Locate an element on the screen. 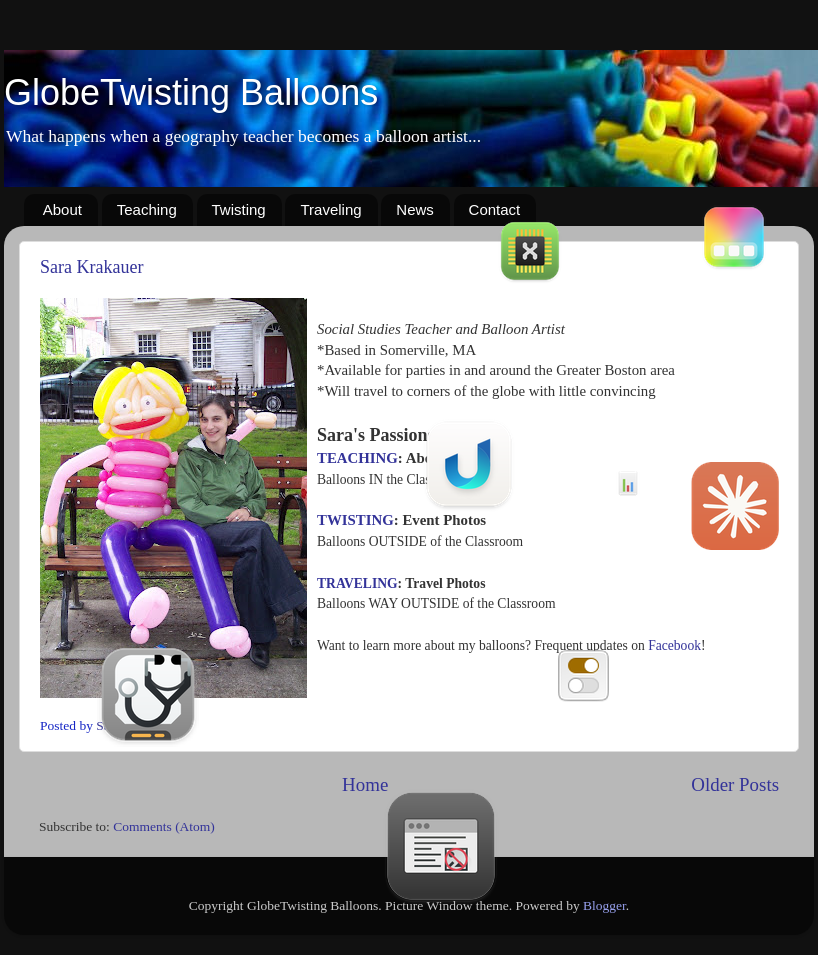 This screenshot has width=818, height=955. configure ad blocker settings is located at coordinates (441, 846).